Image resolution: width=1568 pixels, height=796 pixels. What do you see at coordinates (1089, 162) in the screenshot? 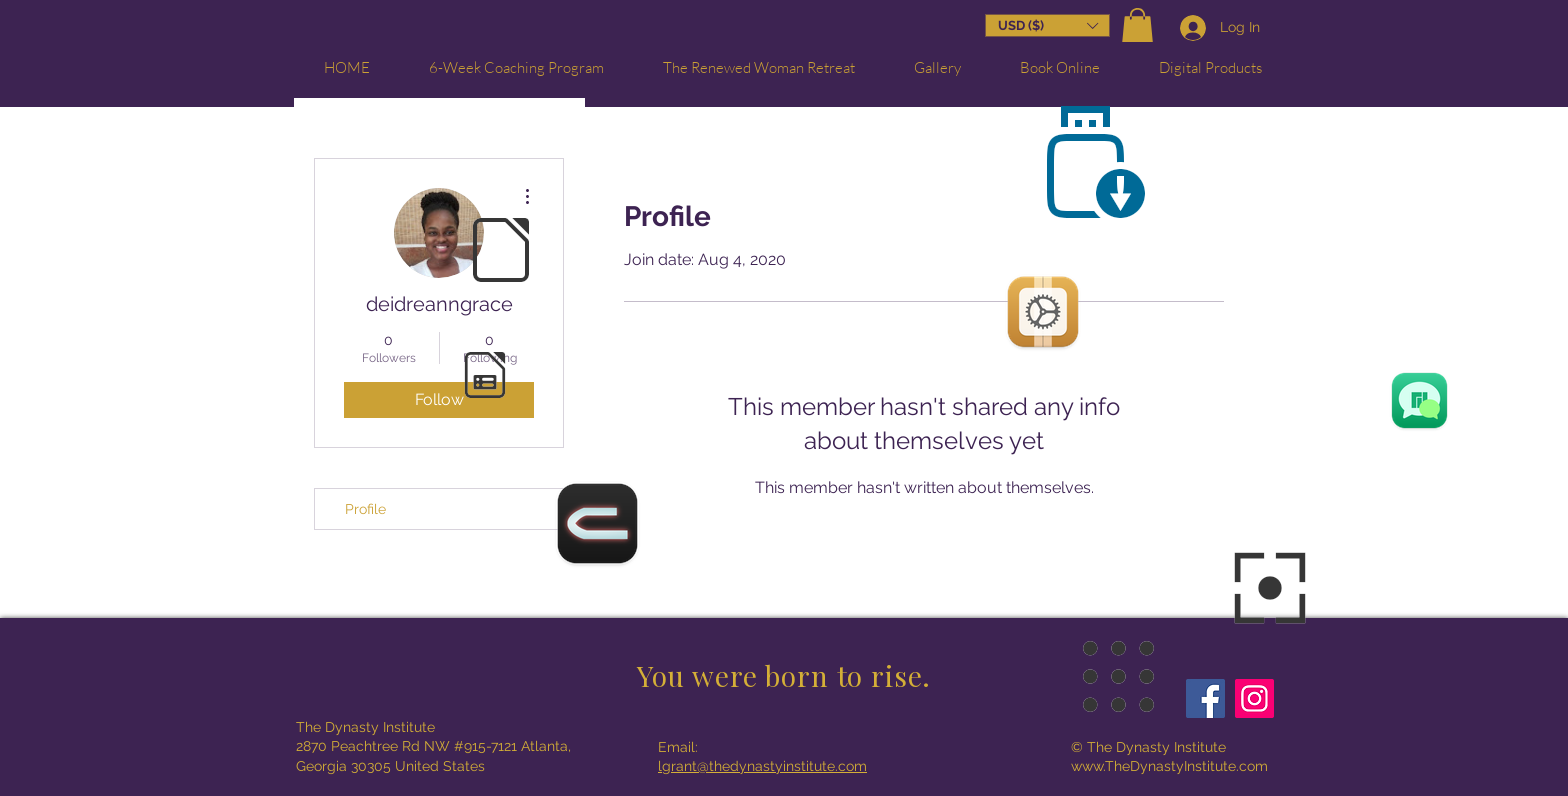
I see `create a bootable USB drive` at bounding box center [1089, 162].